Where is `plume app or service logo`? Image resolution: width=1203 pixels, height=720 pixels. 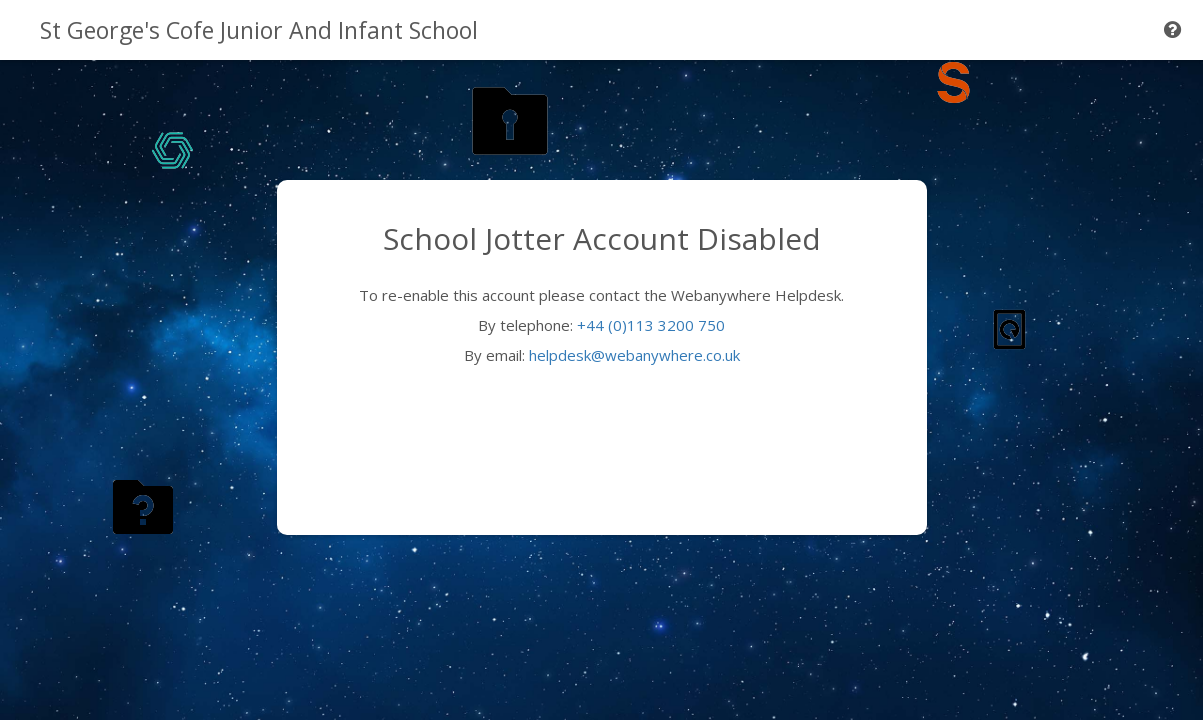
plume app or service logo is located at coordinates (172, 150).